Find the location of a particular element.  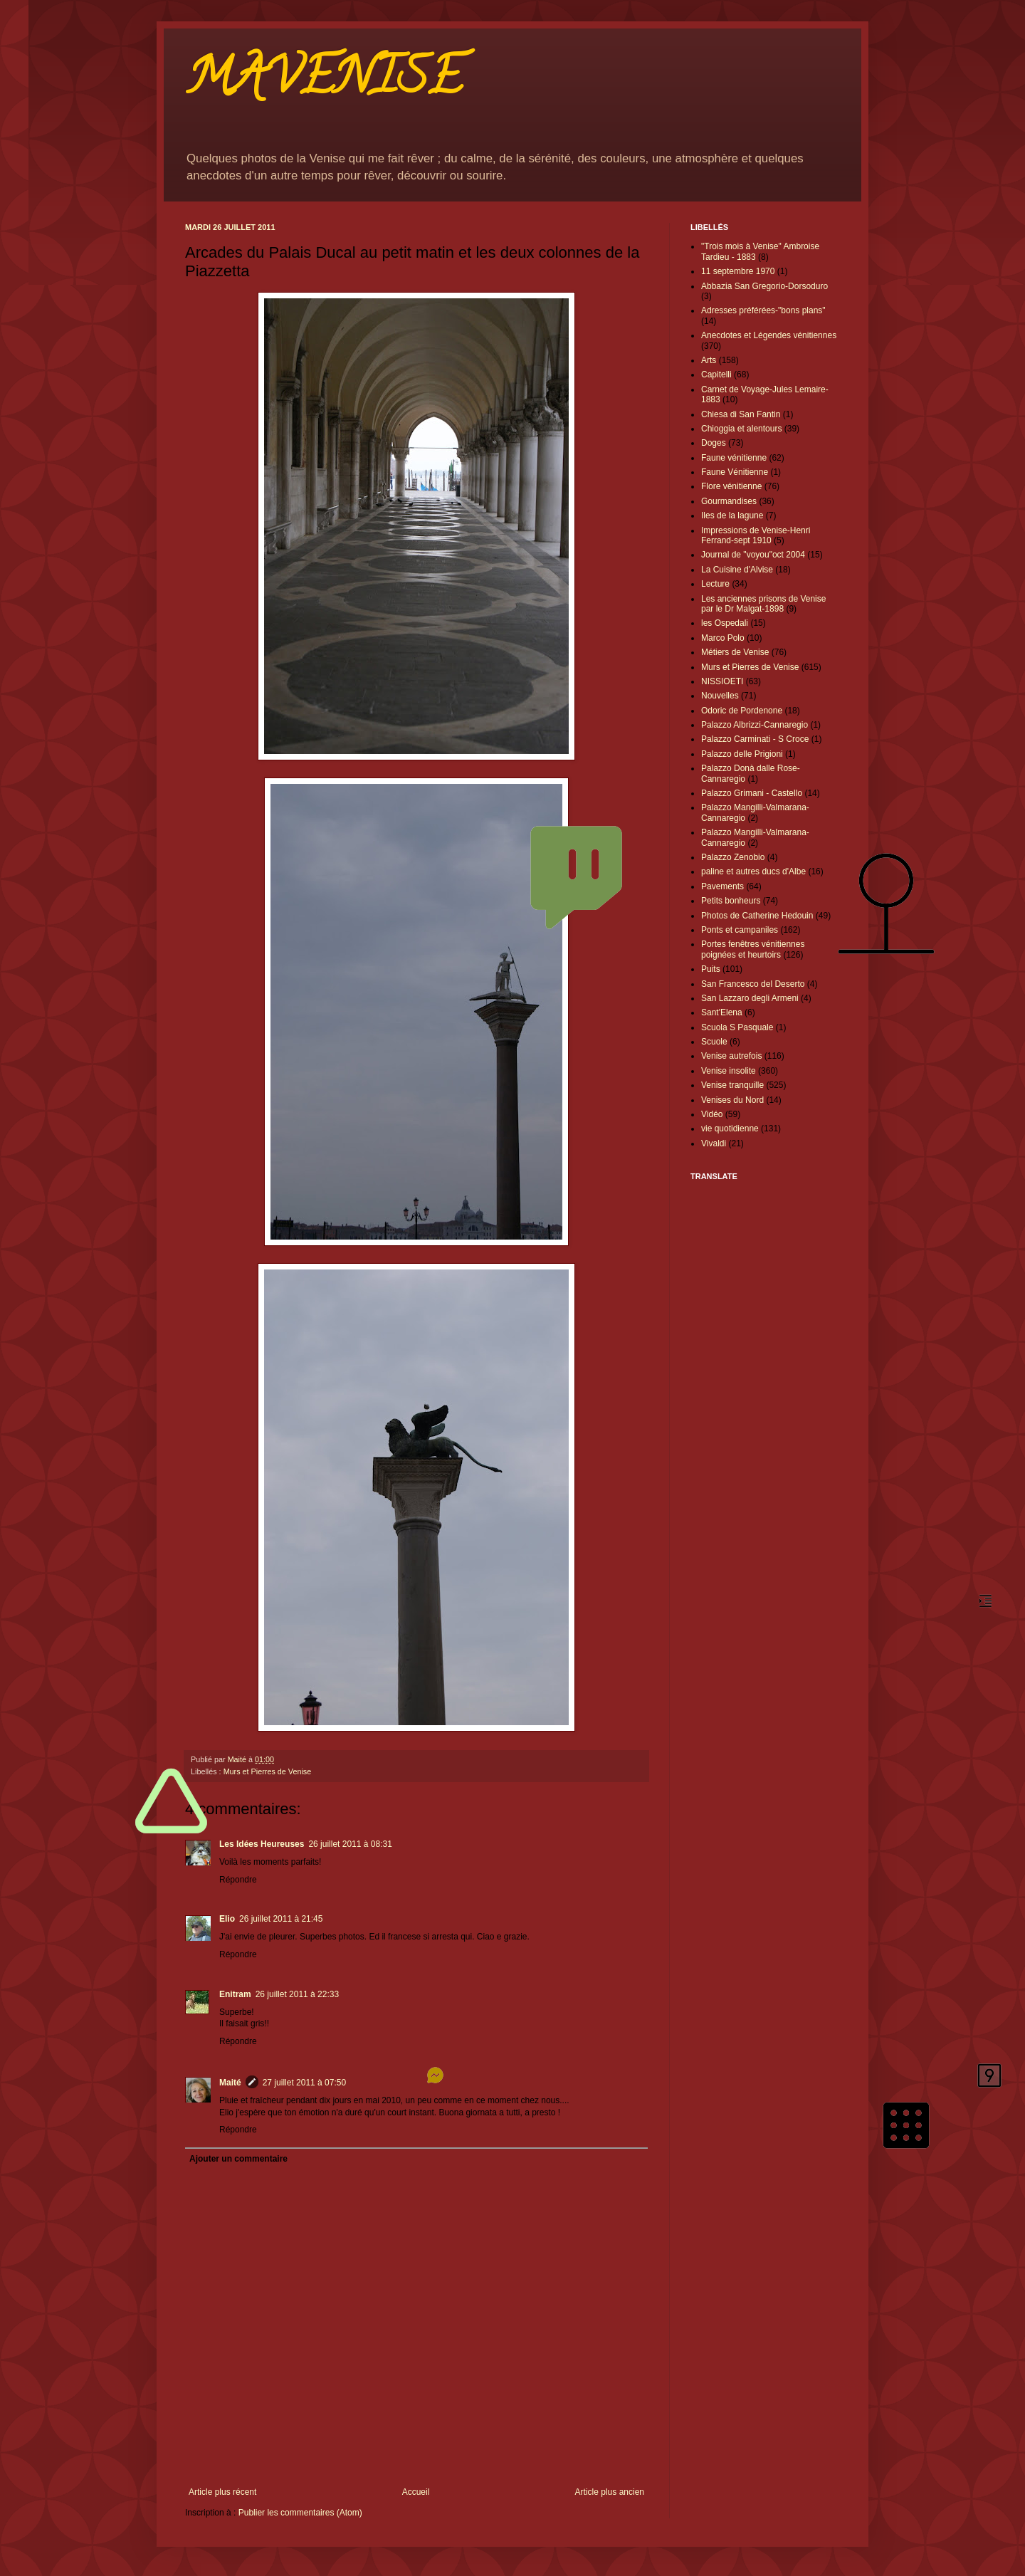

increase text indentation is located at coordinates (985, 1601).